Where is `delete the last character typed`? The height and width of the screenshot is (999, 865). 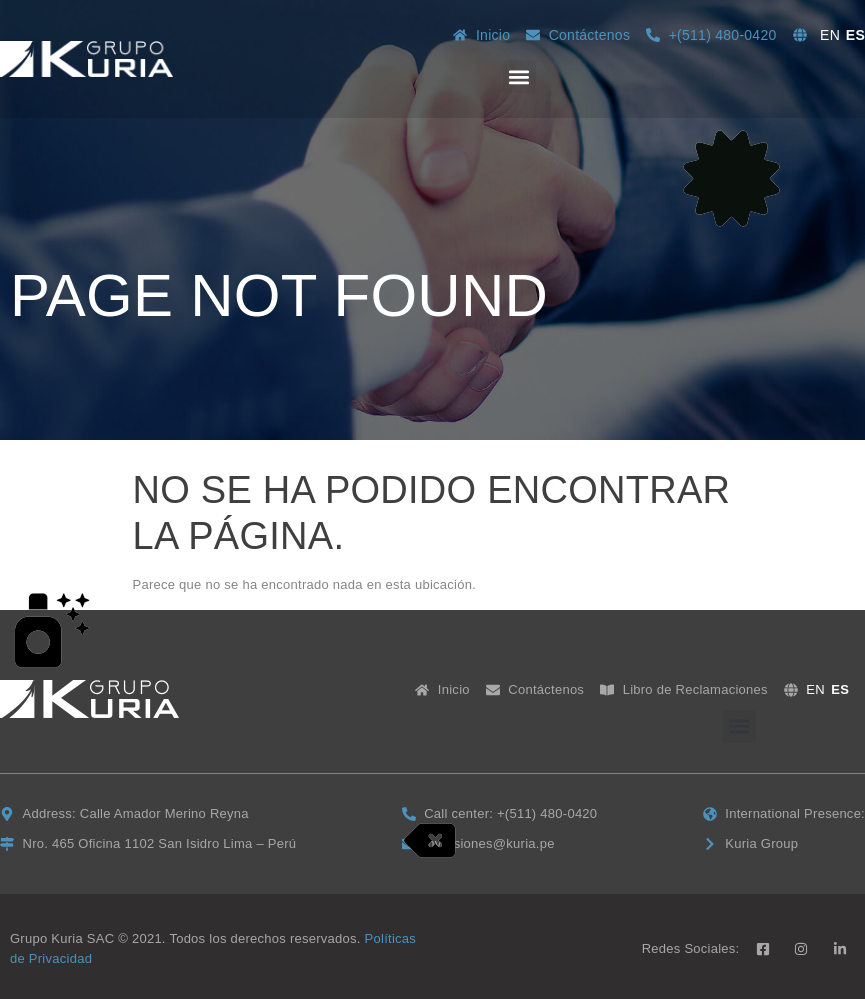 delete the last character typed is located at coordinates (432, 840).